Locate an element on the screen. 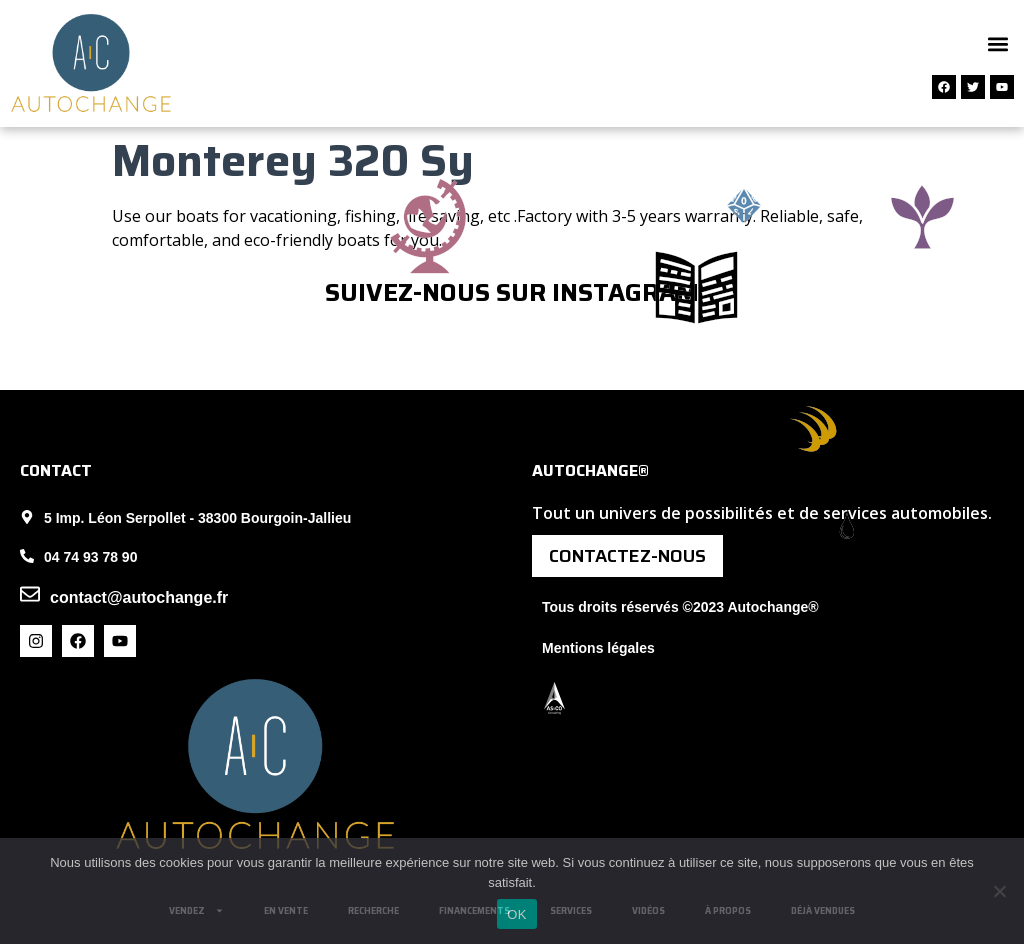  access global or worldwide settings is located at coordinates (427, 226).